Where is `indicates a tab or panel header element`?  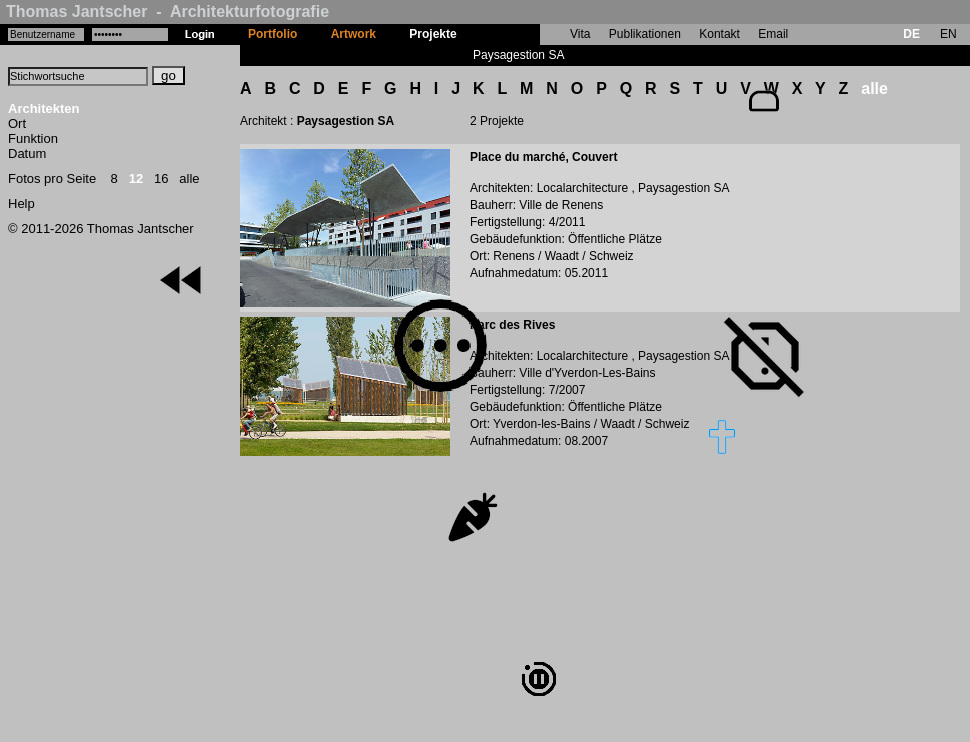
indicates a tab or panel header element is located at coordinates (764, 101).